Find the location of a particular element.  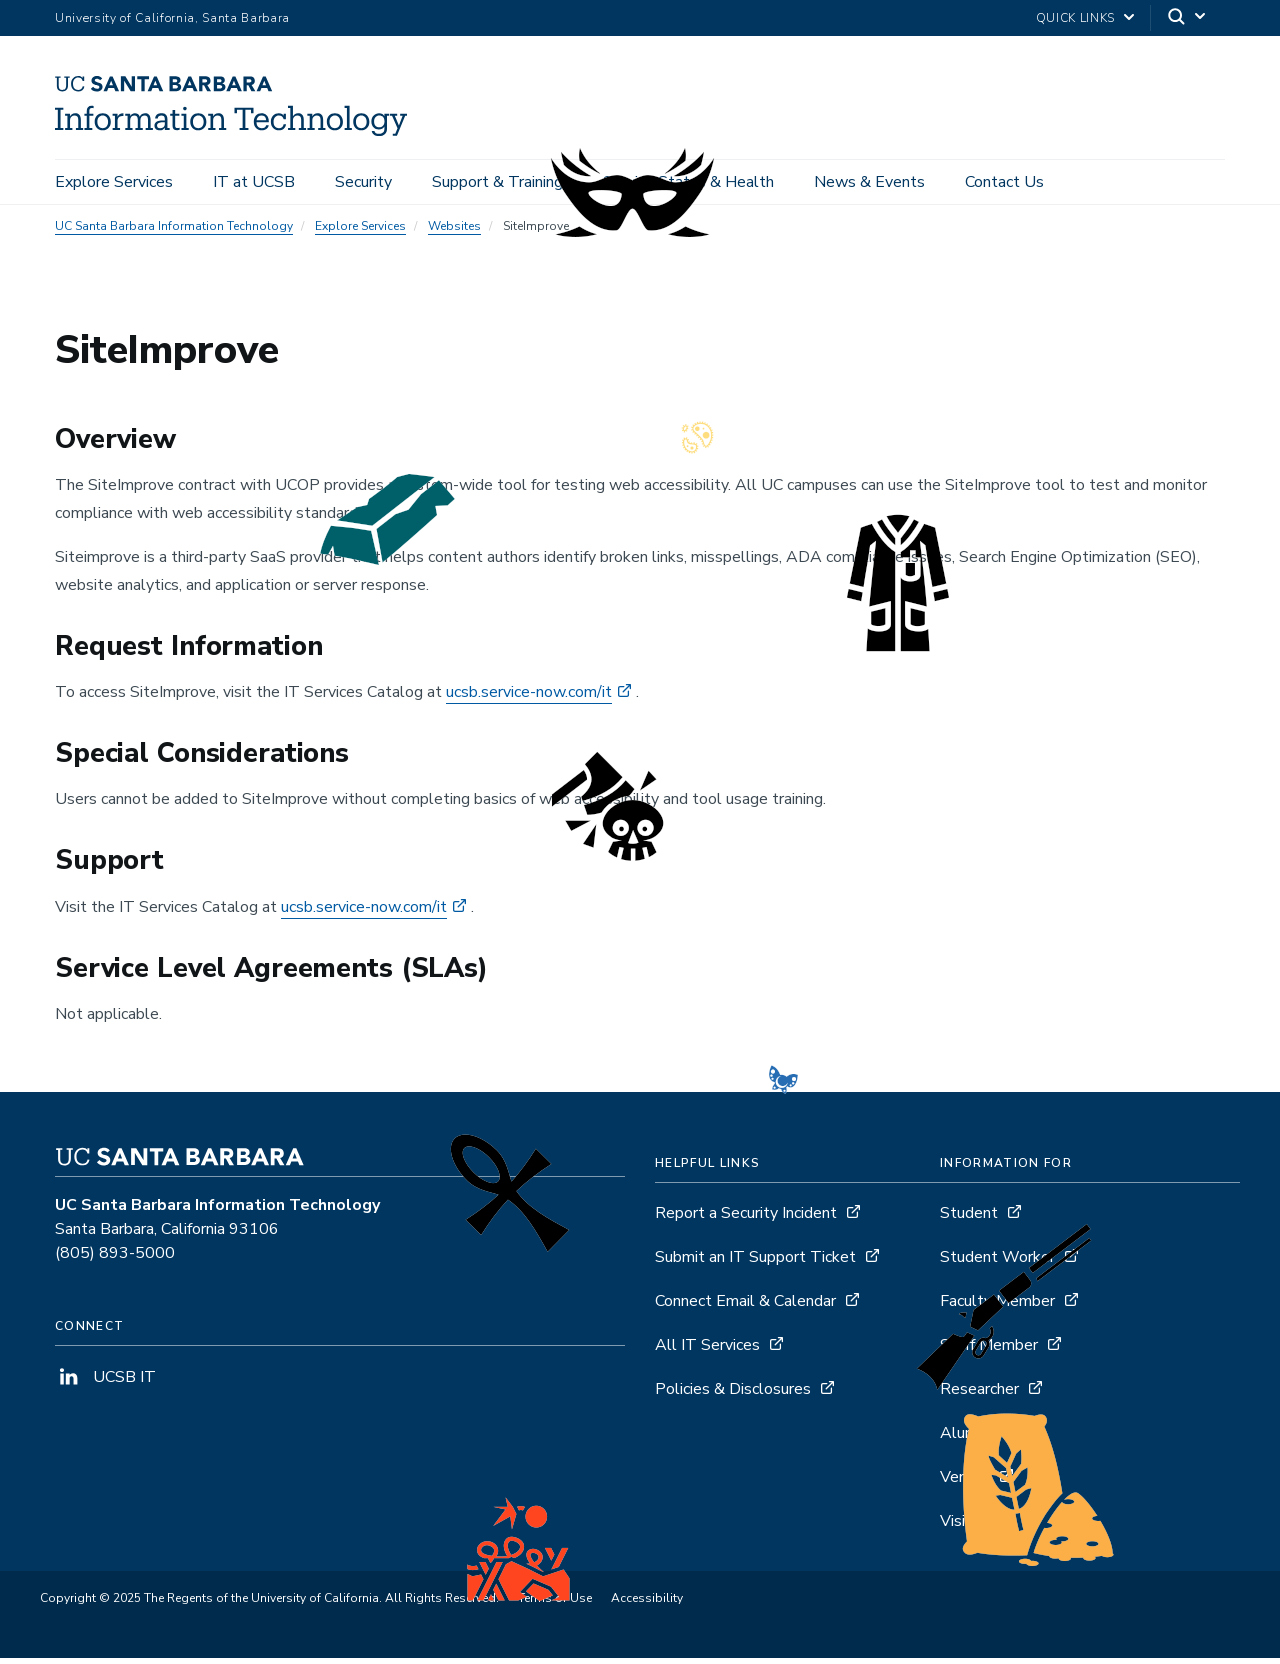

access egyptian or ancient-themed content is located at coordinates (509, 1193).